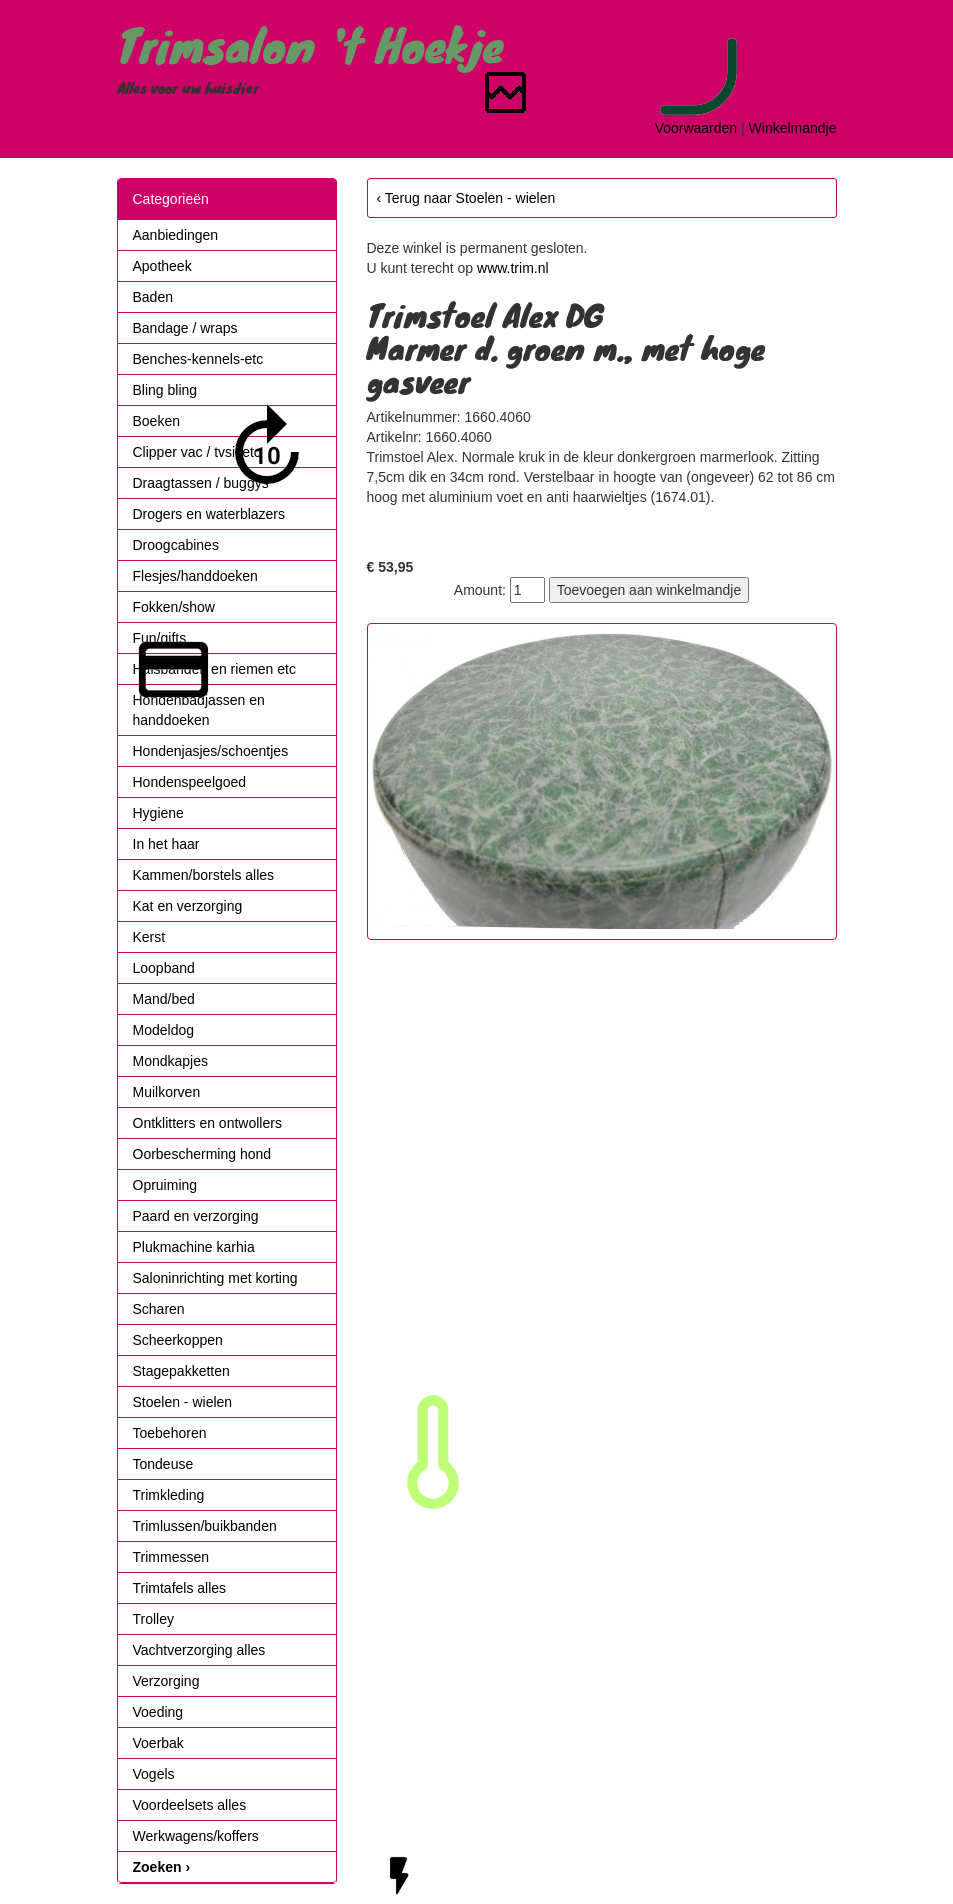  I want to click on indicates an image failed to load, so click(505, 92).